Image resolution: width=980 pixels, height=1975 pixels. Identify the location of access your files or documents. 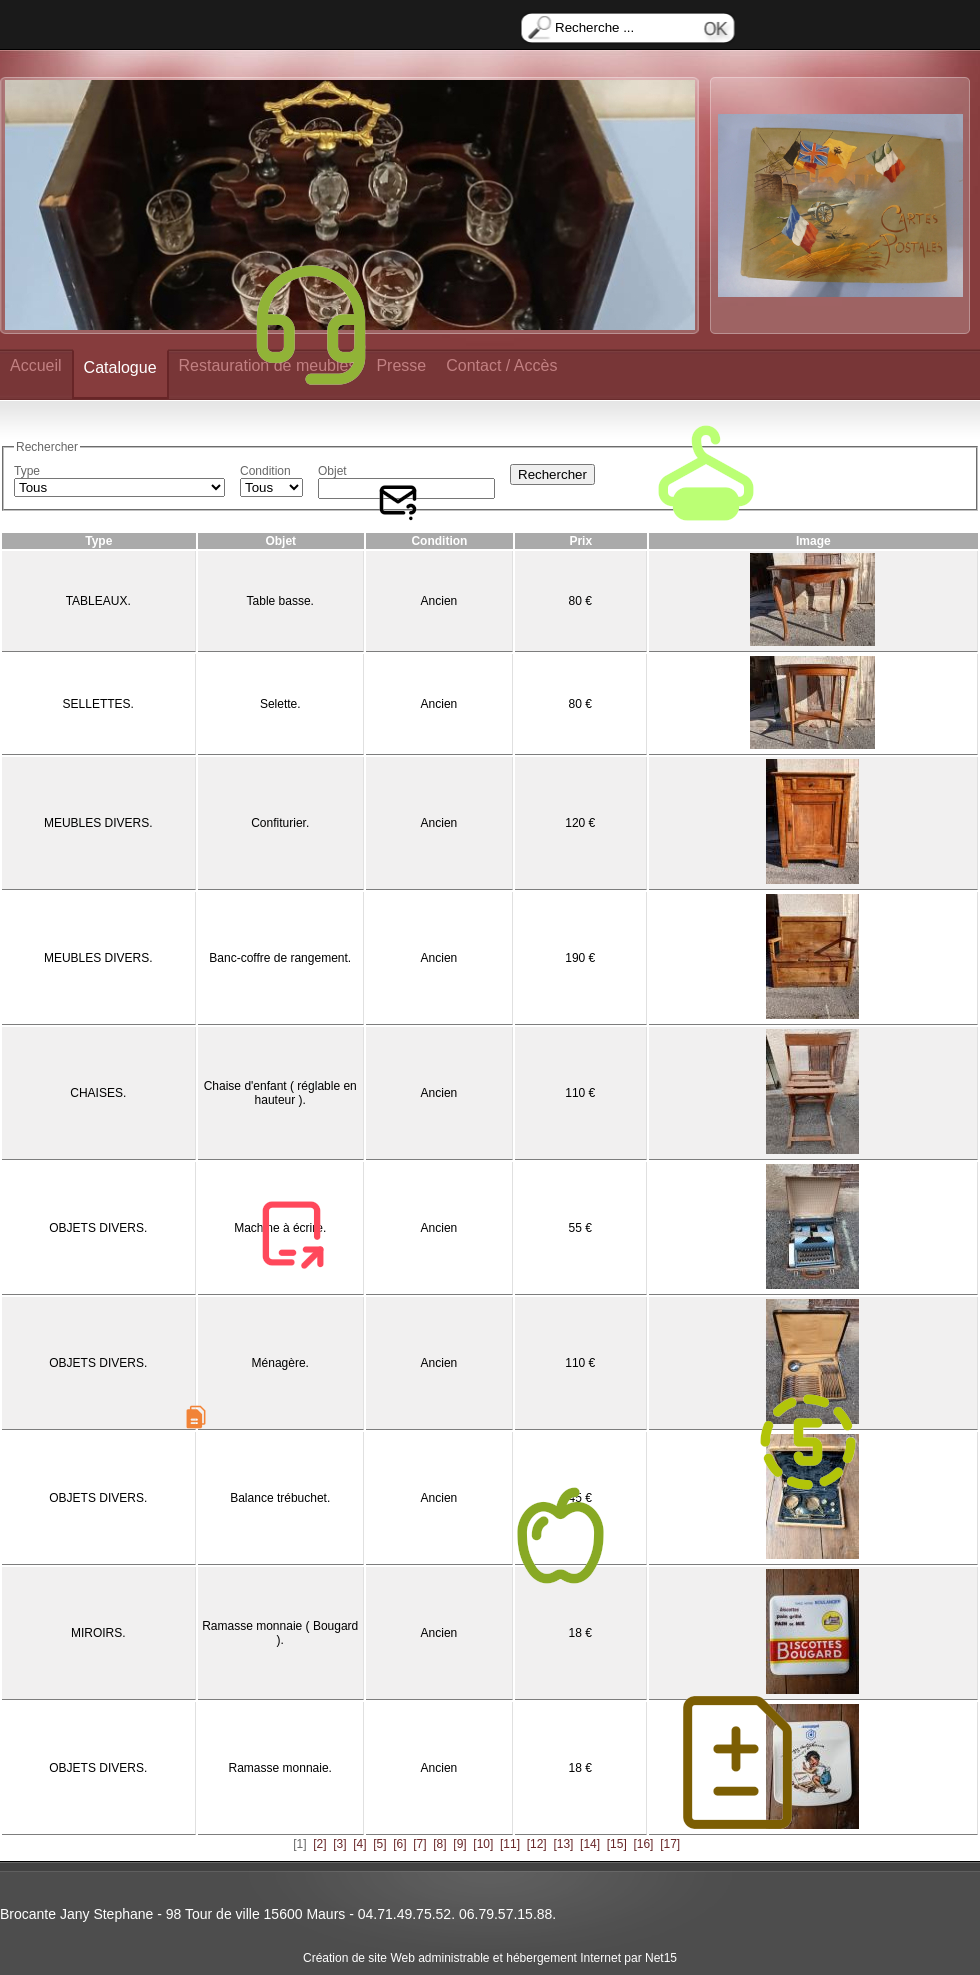
(196, 1417).